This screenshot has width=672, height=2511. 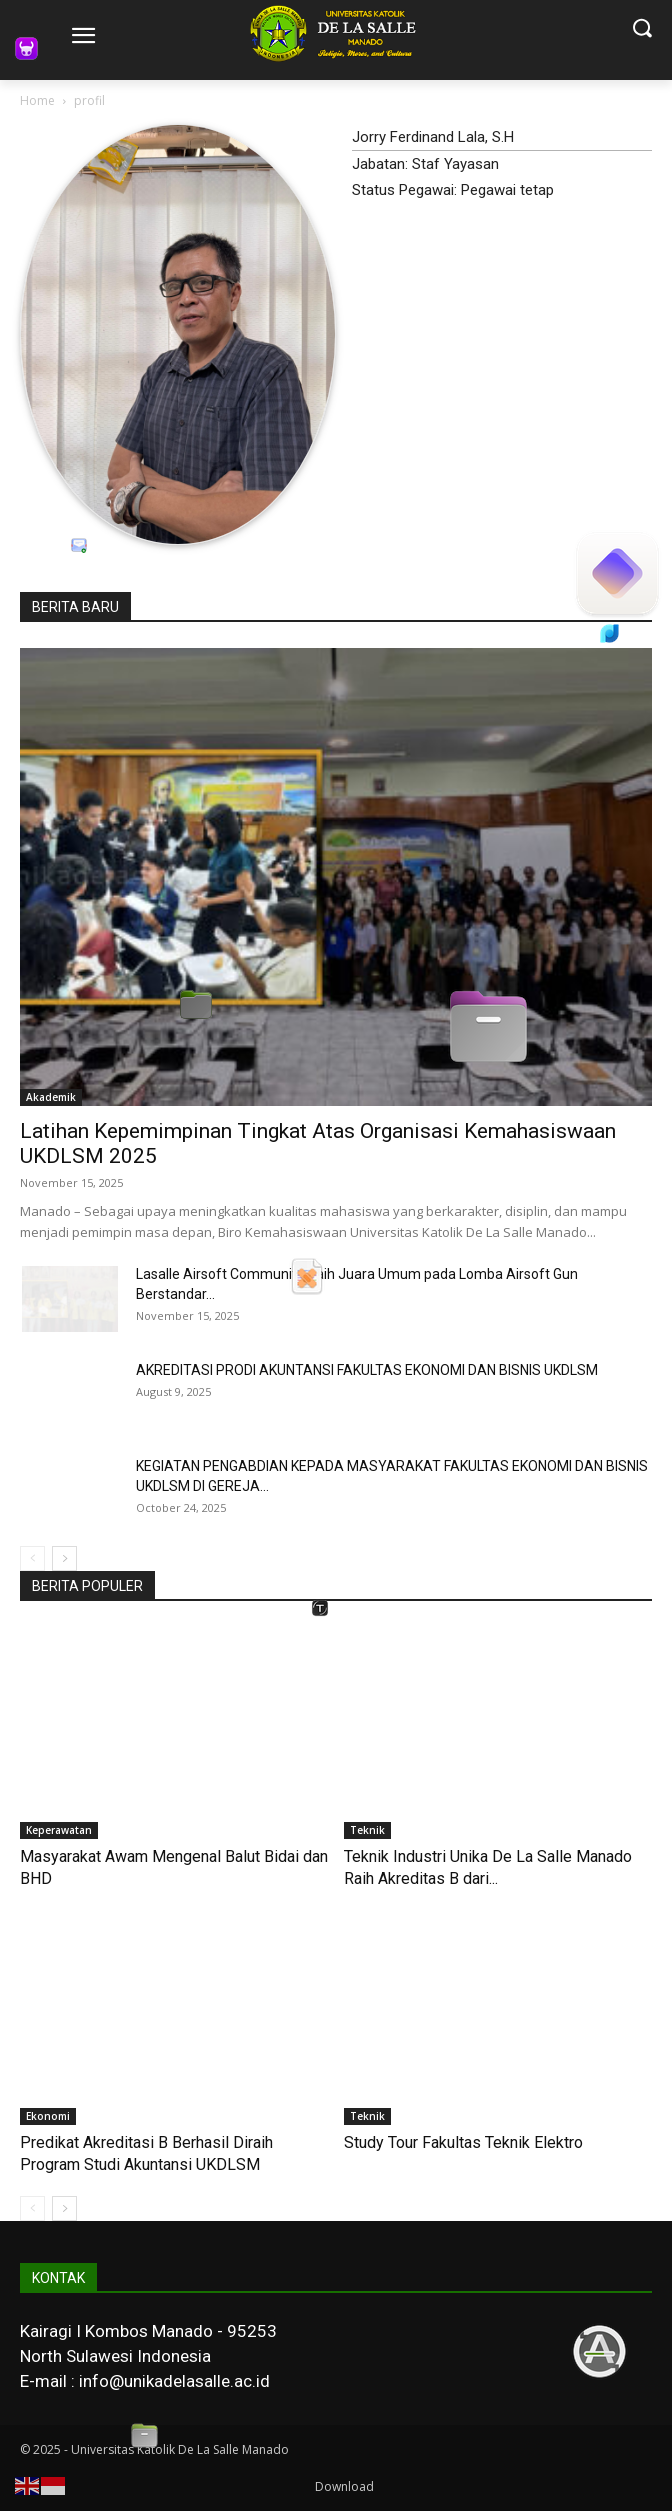 I want to click on launch hollow knight game, so click(x=26, y=48).